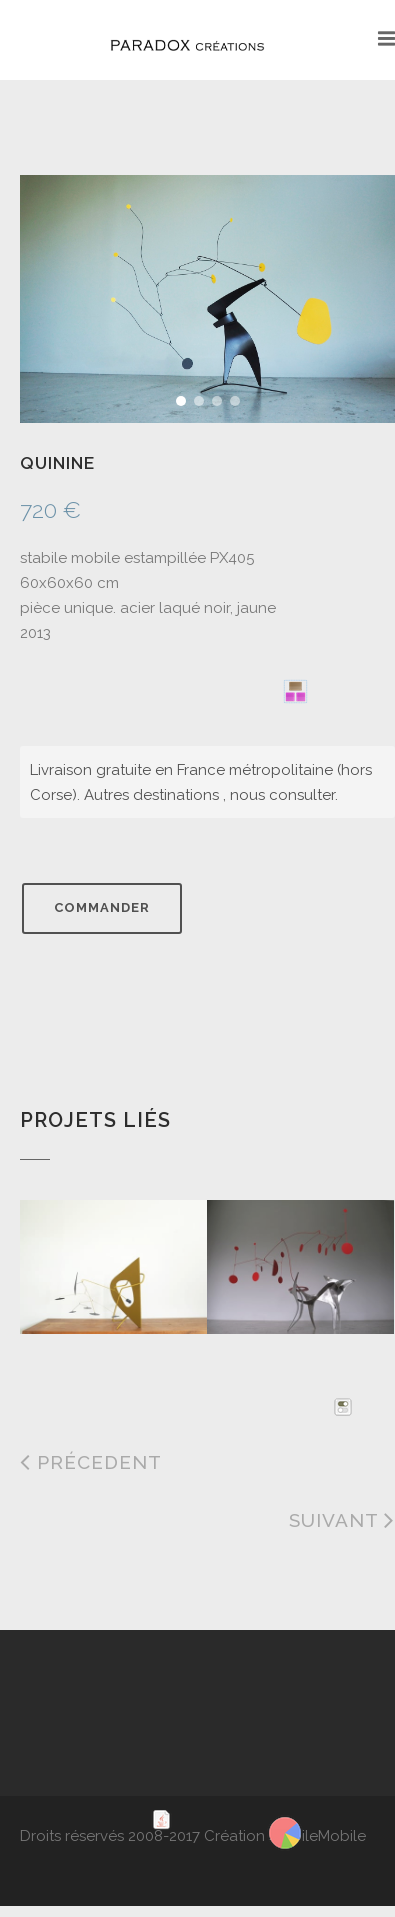 This screenshot has width=395, height=1917. What do you see at coordinates (285, 1833) in the screenshot?
I see `open disk usage analyzer app` at bounding box center [285, 1833].